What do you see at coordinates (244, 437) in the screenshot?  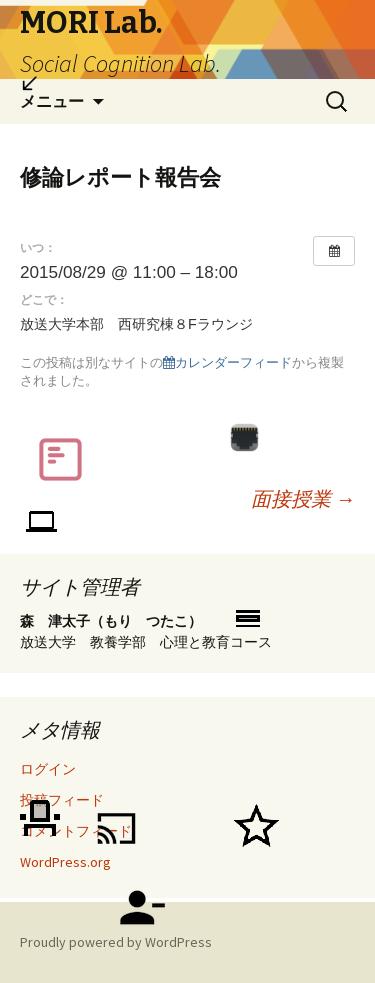 I see `ethernet port connection settings` at bounding box center [244, 437].